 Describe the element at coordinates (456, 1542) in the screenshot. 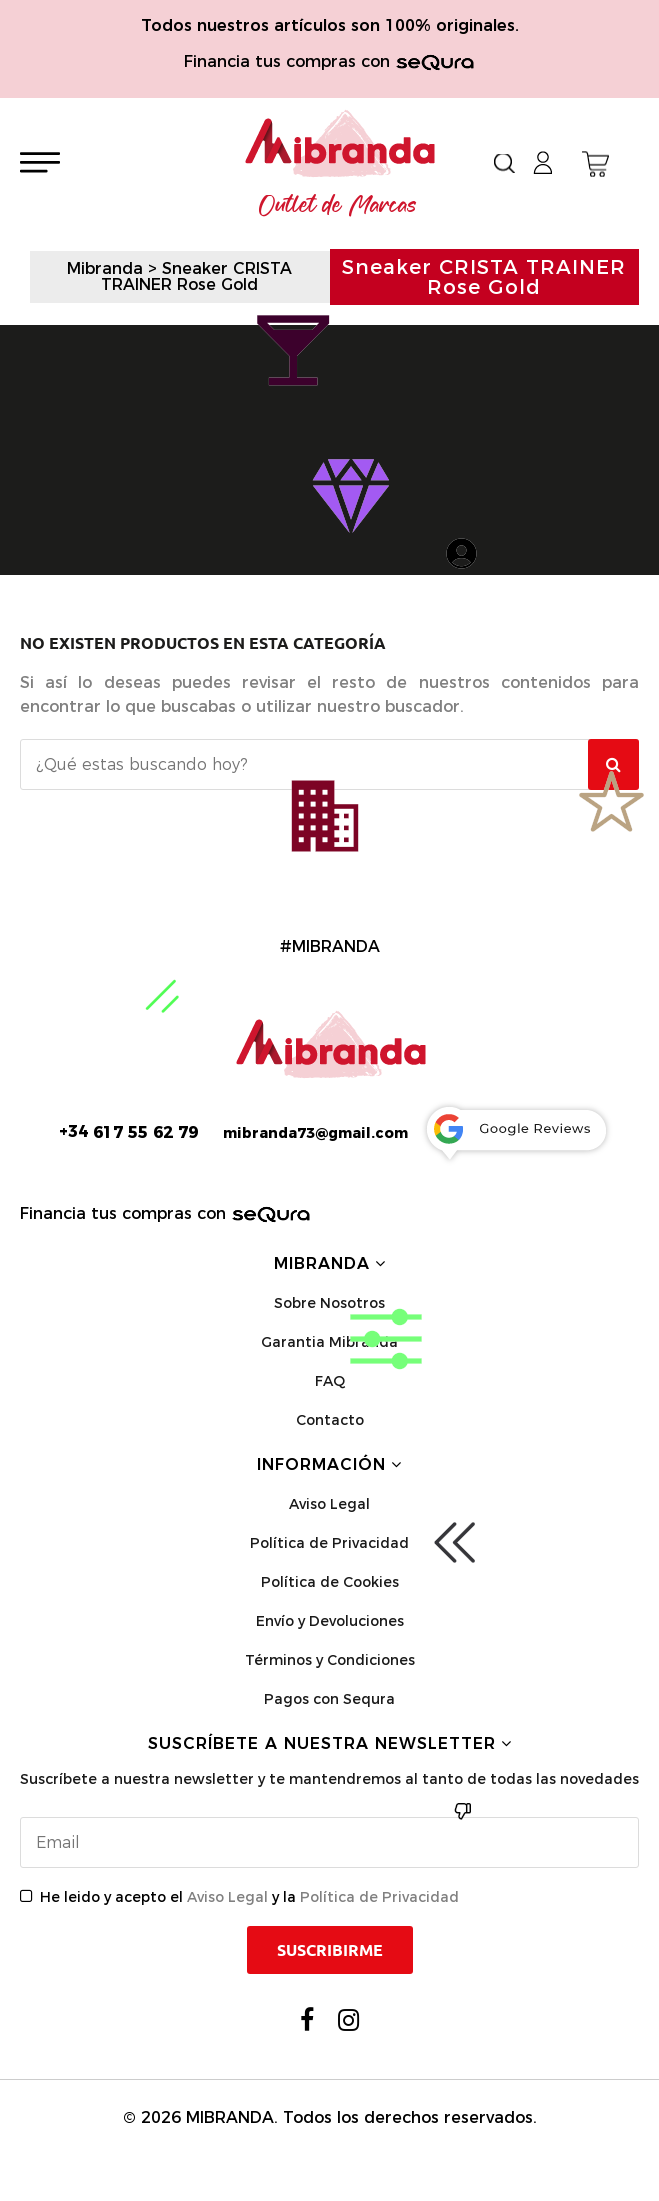

I see `go back to the beginning` at that location.